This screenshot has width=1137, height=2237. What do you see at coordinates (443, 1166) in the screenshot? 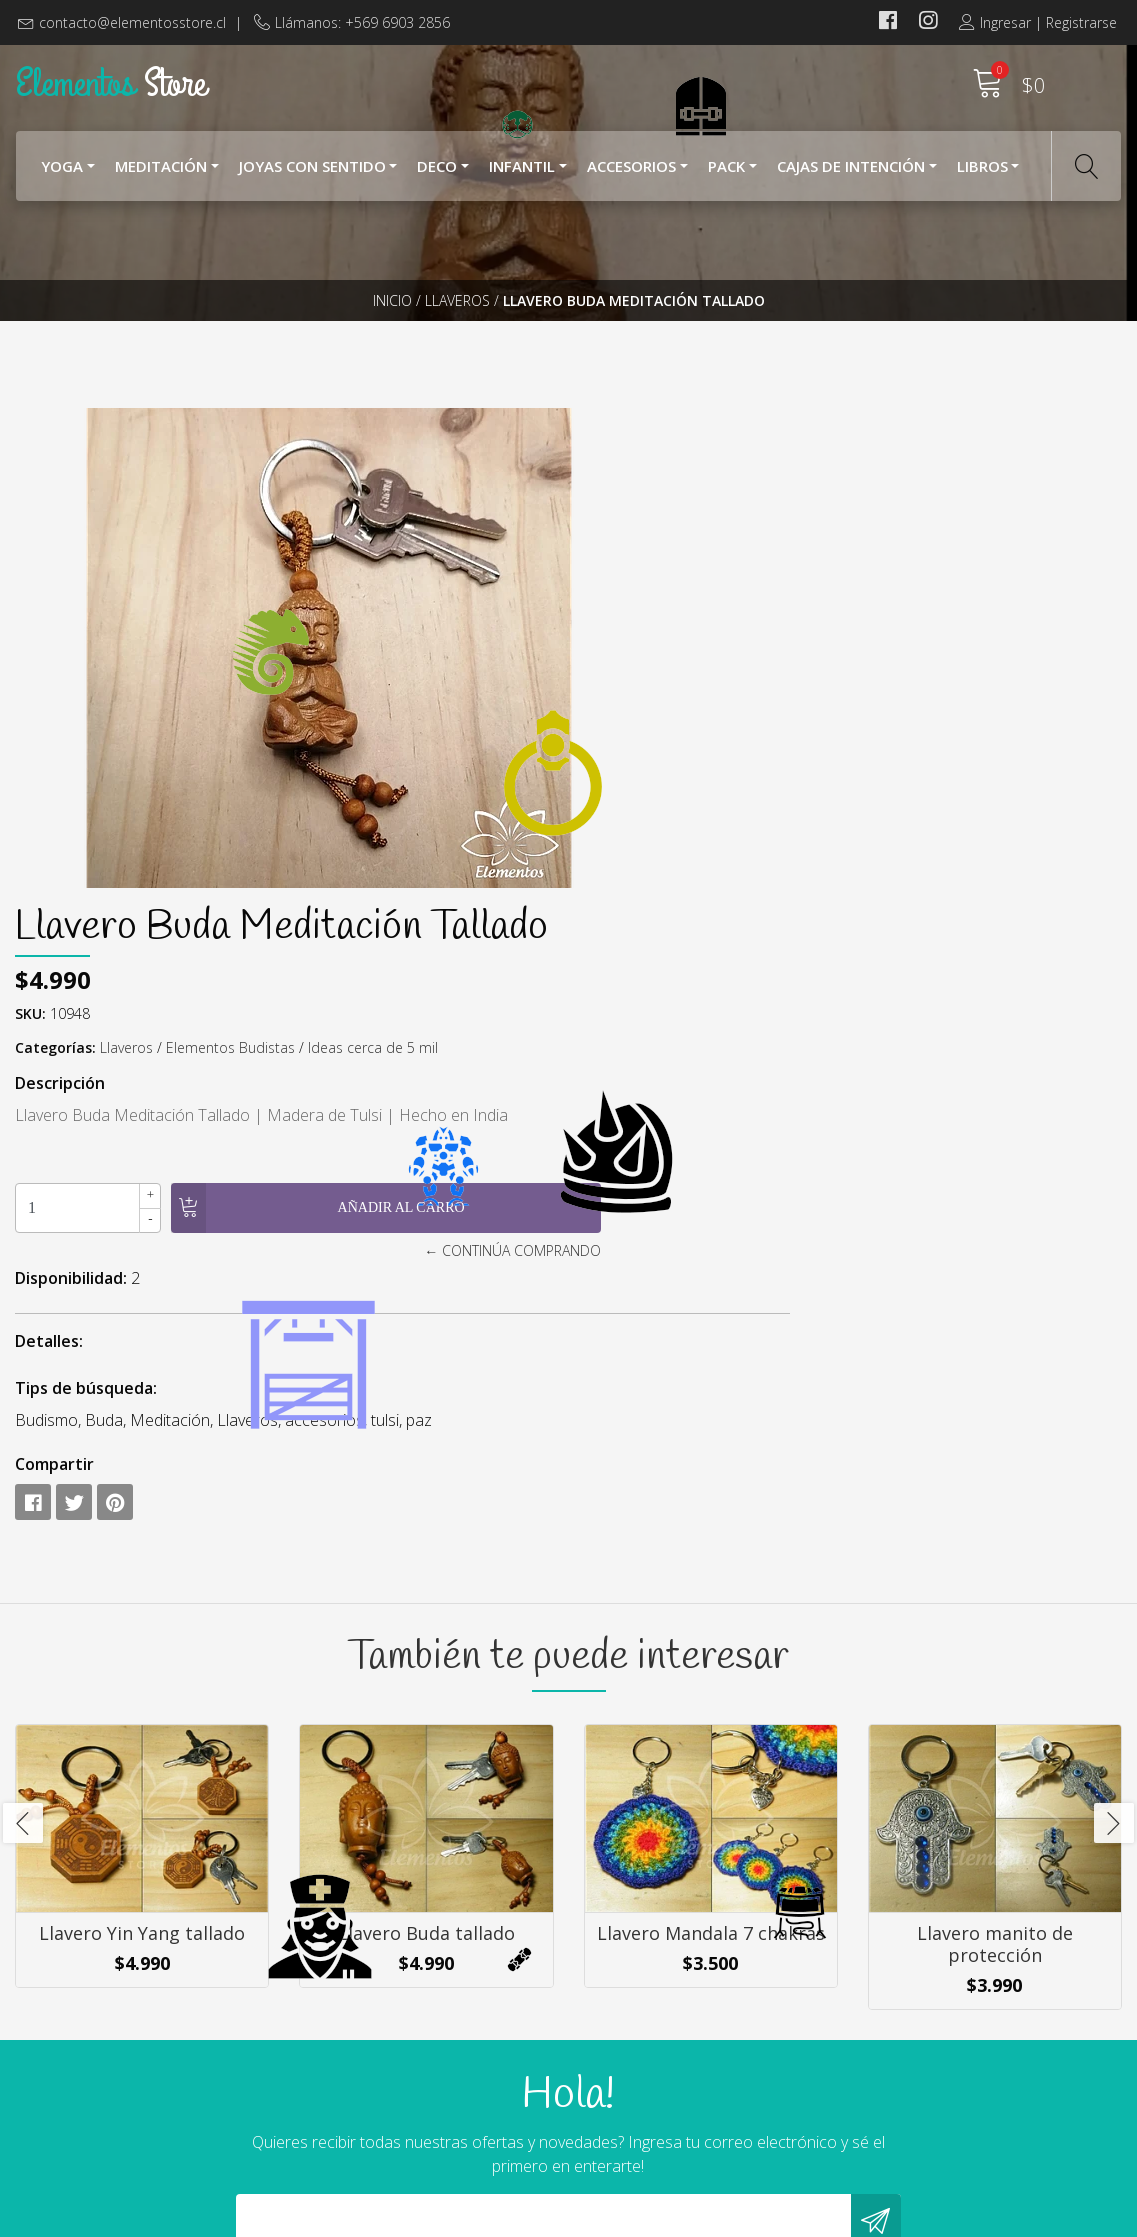
I see `access robot or mech character selection` at bounding box center [443, 1166].